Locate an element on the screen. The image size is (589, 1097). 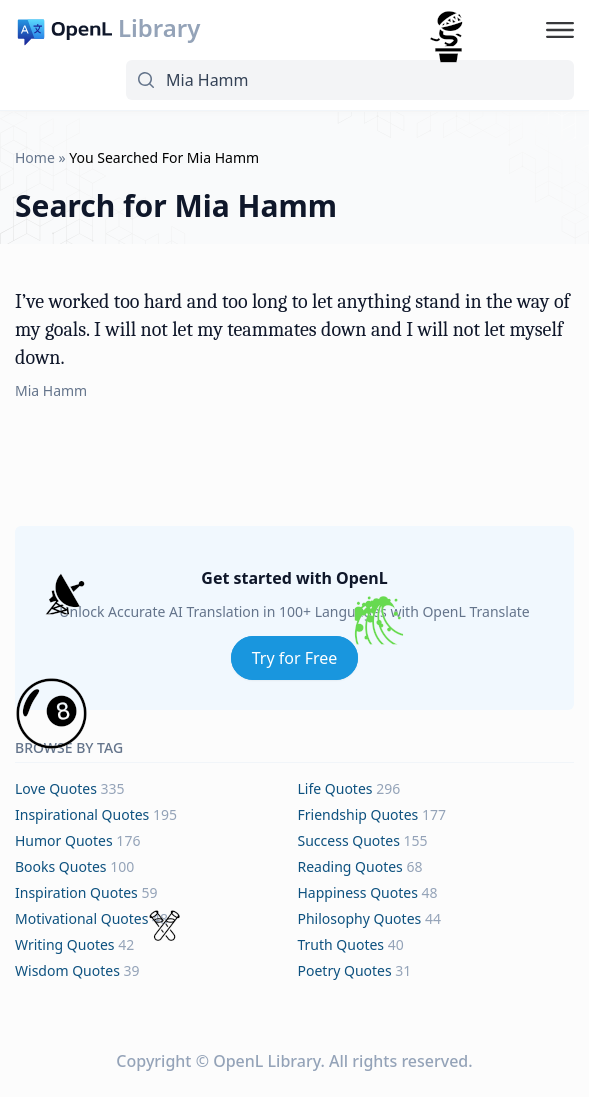
play billiards or pool game is located at coordinates (51, 713).